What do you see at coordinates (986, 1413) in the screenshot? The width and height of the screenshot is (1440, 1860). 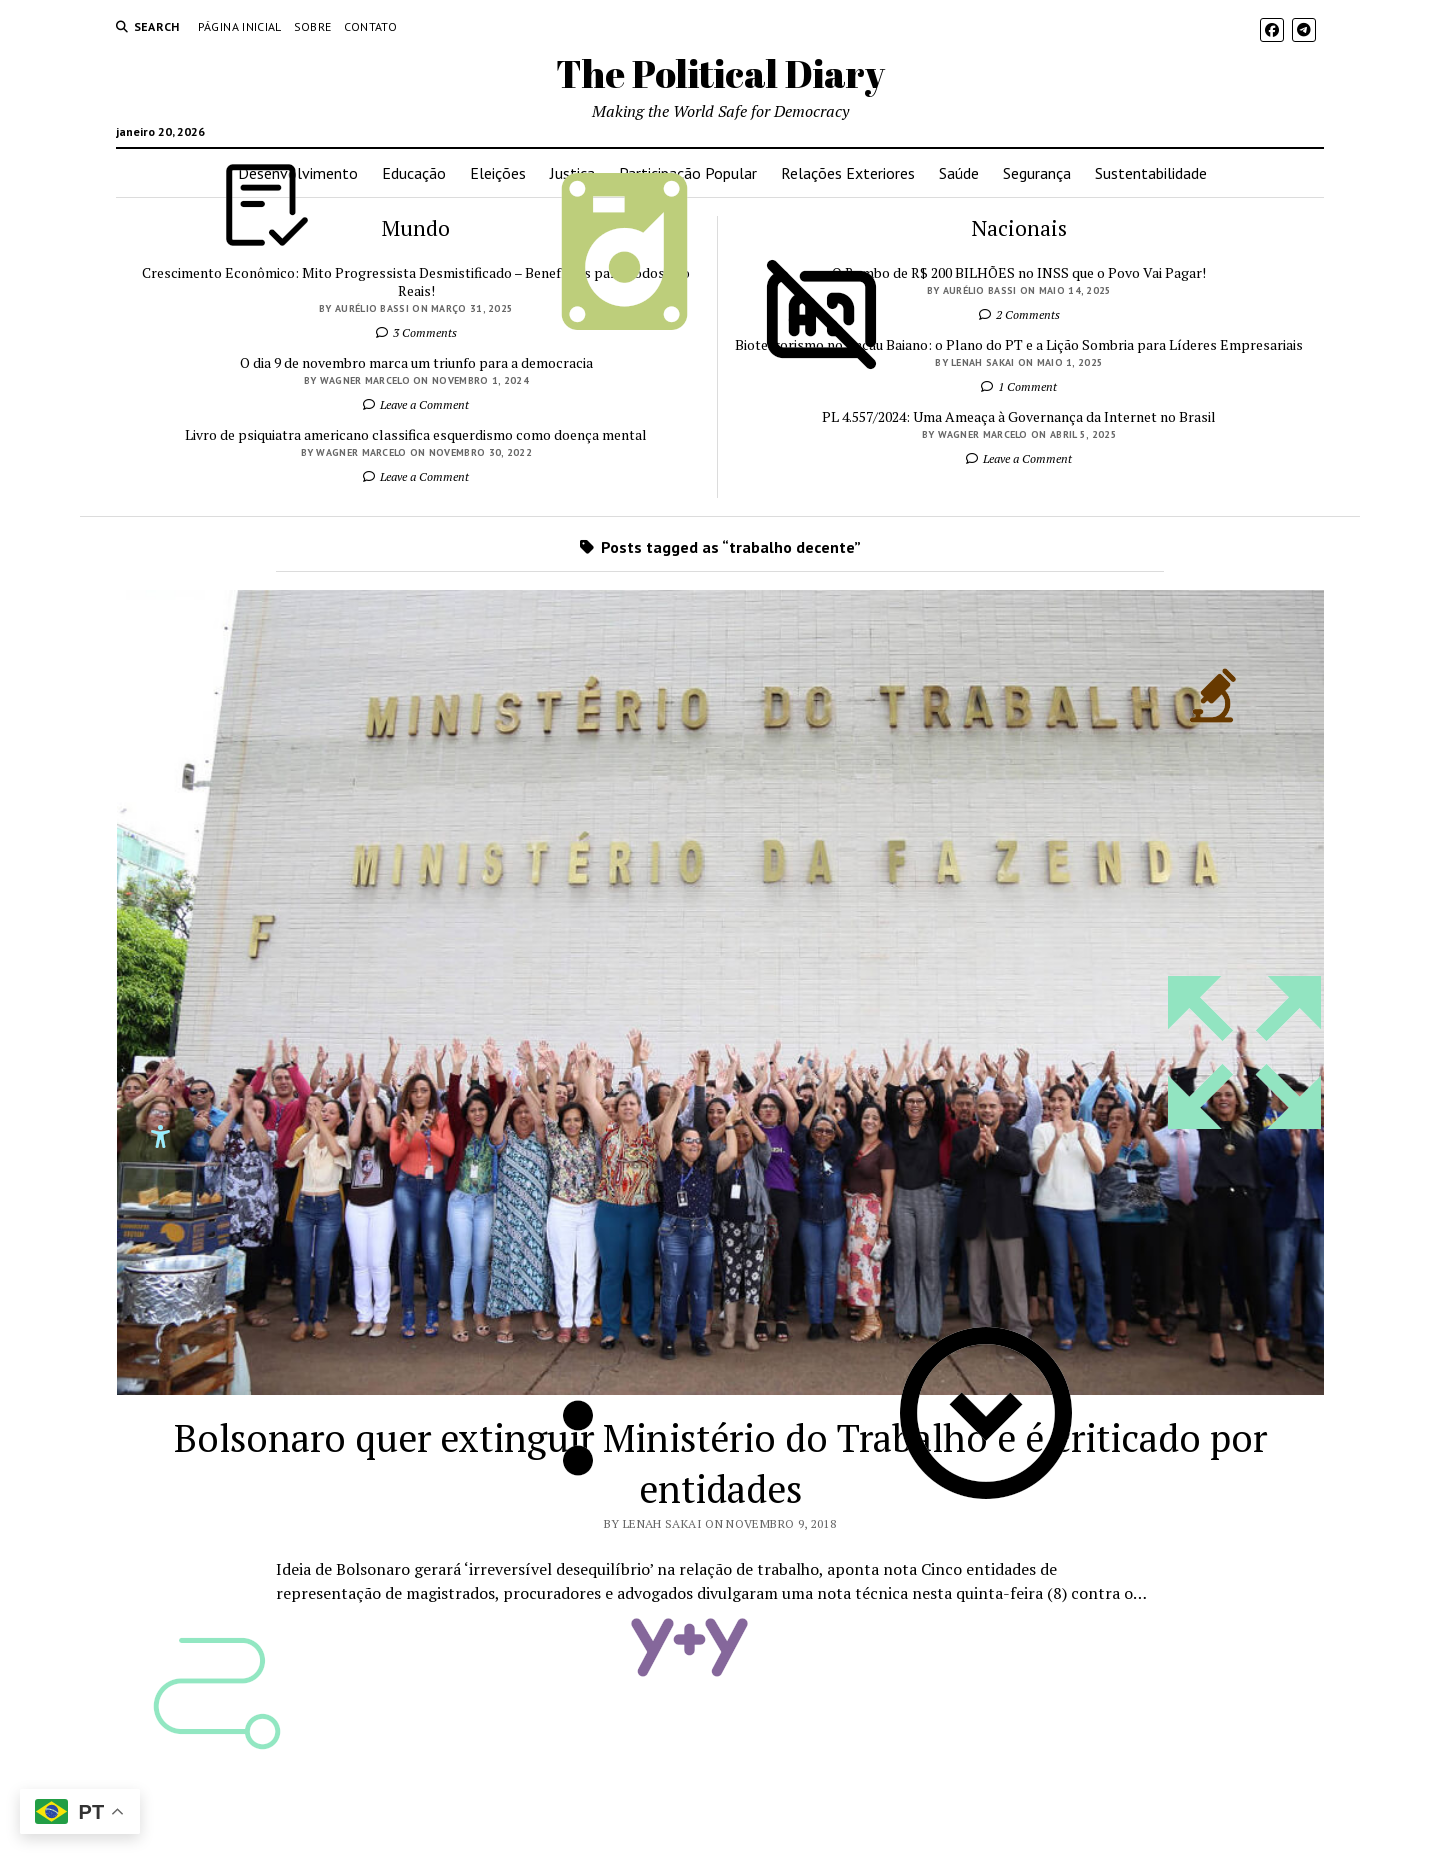 I see `expand dropdown menu or section` at bounding box center [986, 1413].